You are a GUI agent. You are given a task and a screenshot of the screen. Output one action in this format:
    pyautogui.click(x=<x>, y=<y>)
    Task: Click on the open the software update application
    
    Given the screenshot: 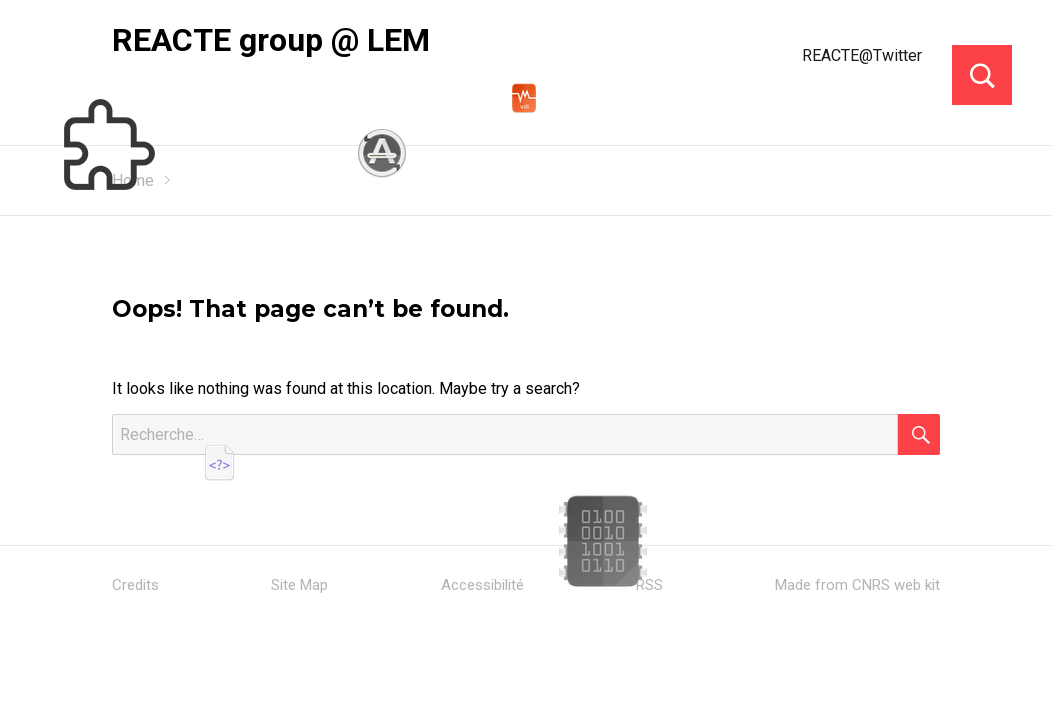 What is the action you would take?
    pyautogui.click(x=382, y=153)
    